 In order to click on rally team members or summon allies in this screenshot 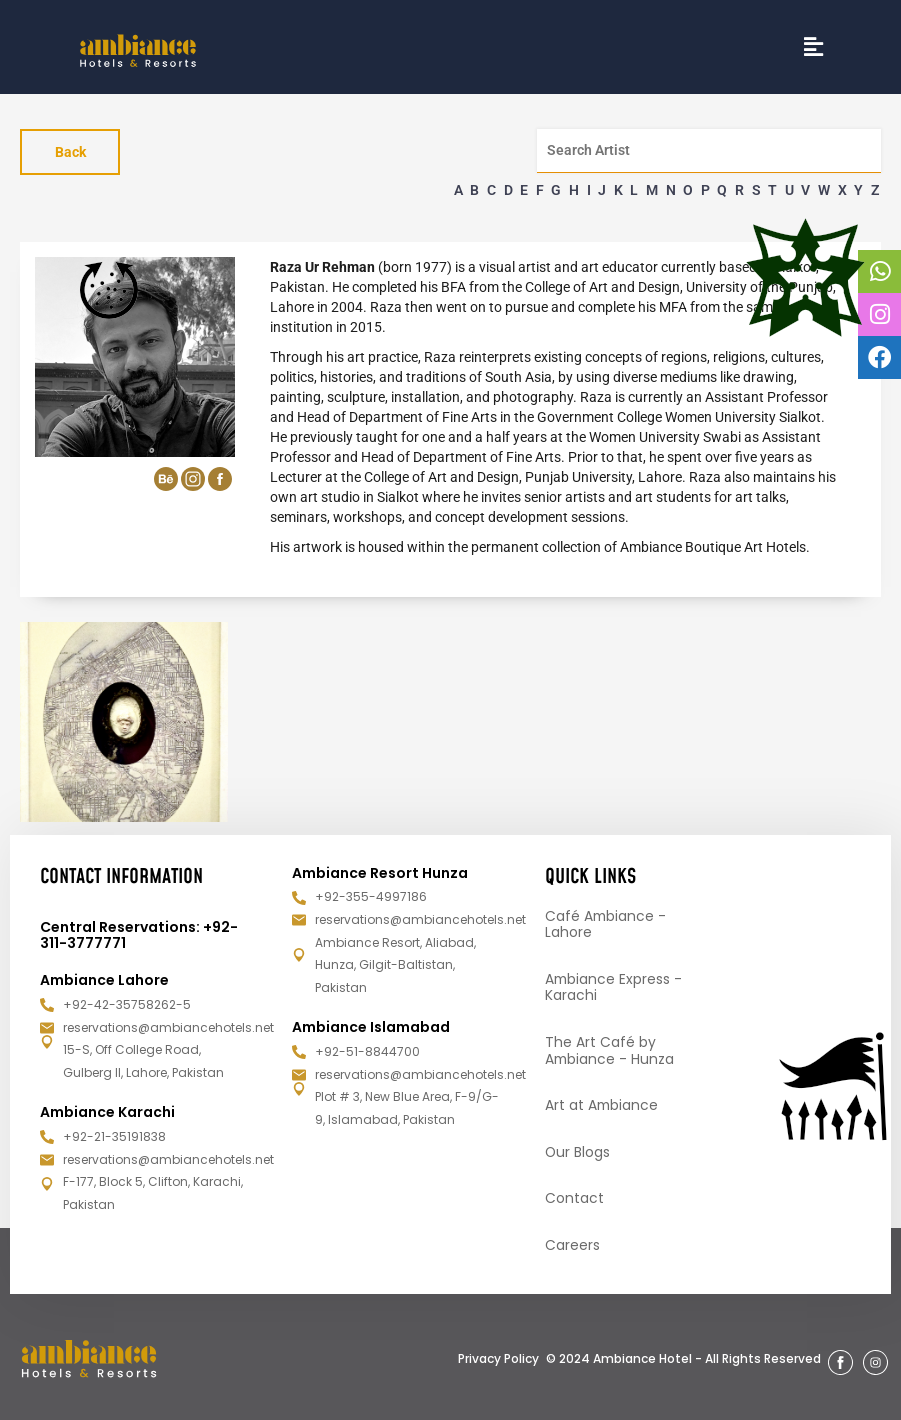, I will do `click(833, 1086)`.